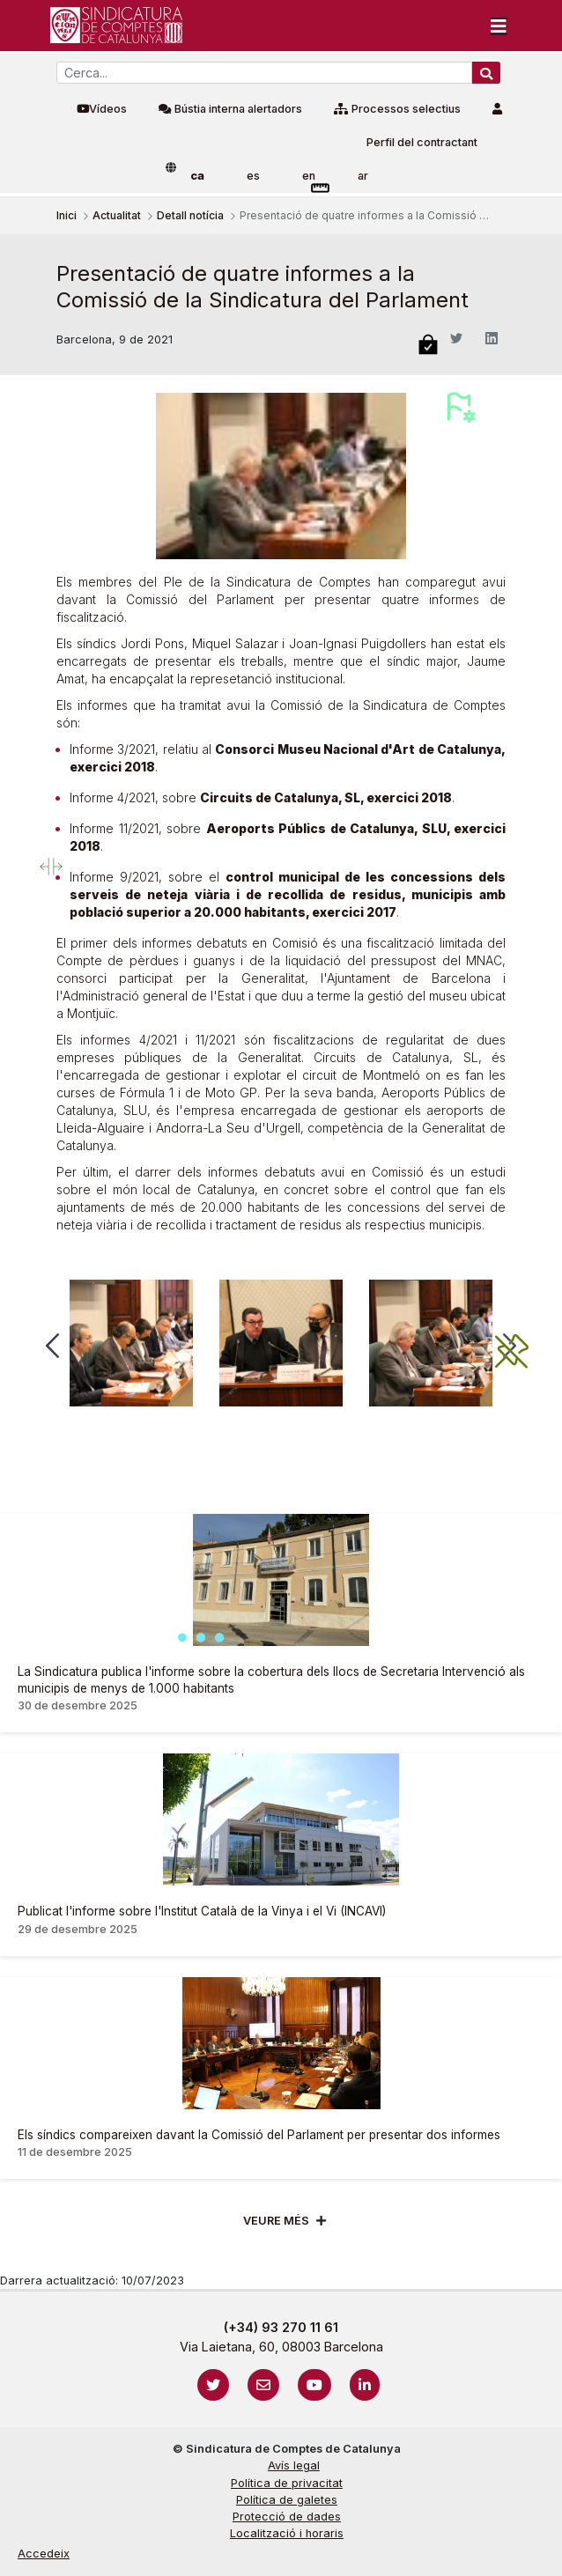  Describe the element at coordinates (201, 1639) in the screenshot. I see `access more options or actions` at that location.